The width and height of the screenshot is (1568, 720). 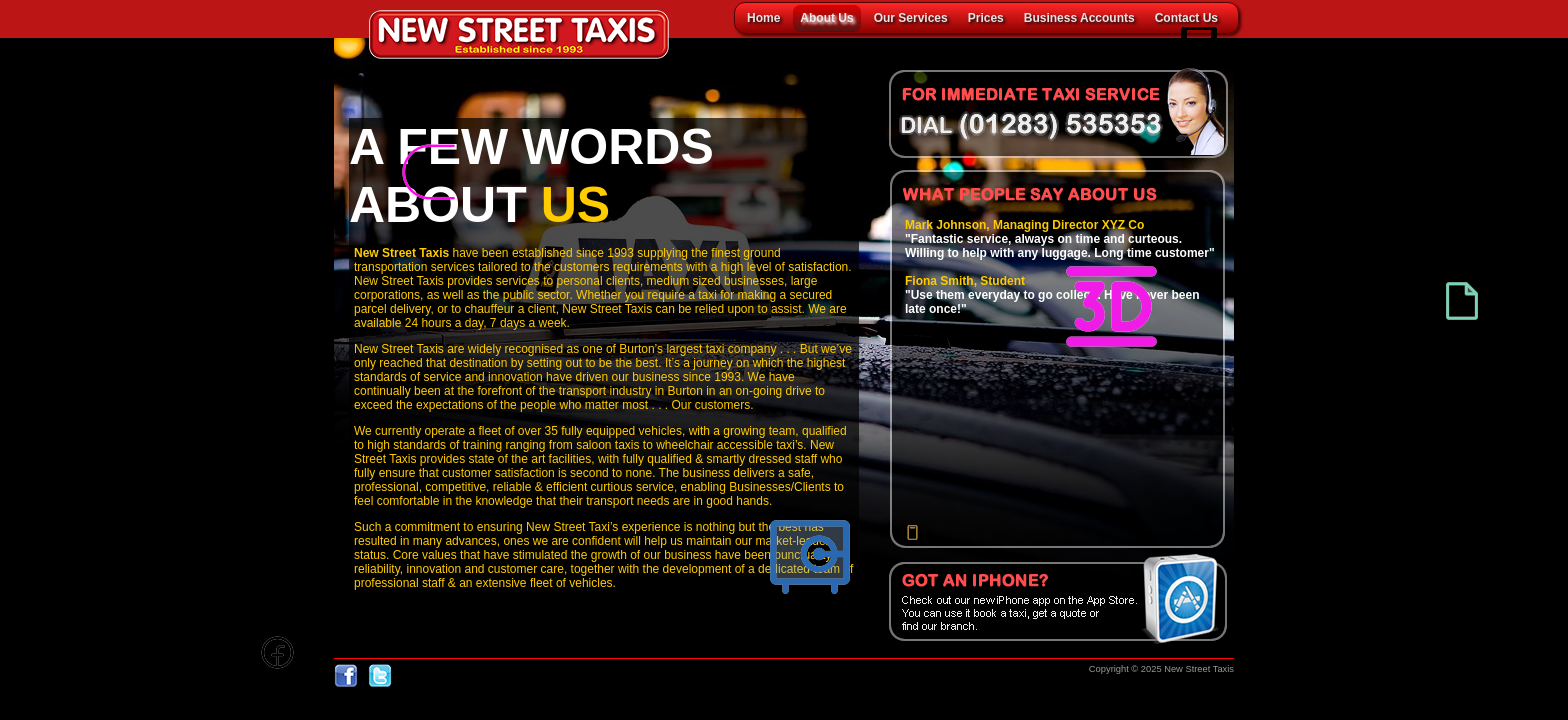 I want to click on switch to tablet view or layout, so click(x=1199, y=40).